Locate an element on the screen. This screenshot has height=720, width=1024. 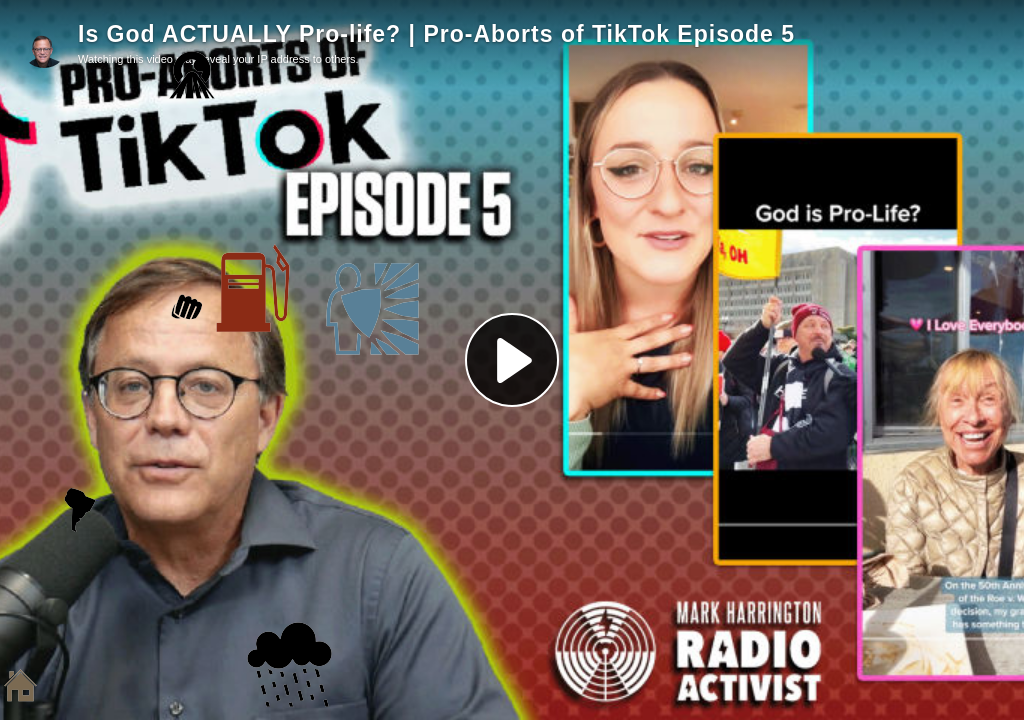
activate protective shield or barrier is located at coordinates (372, 308).